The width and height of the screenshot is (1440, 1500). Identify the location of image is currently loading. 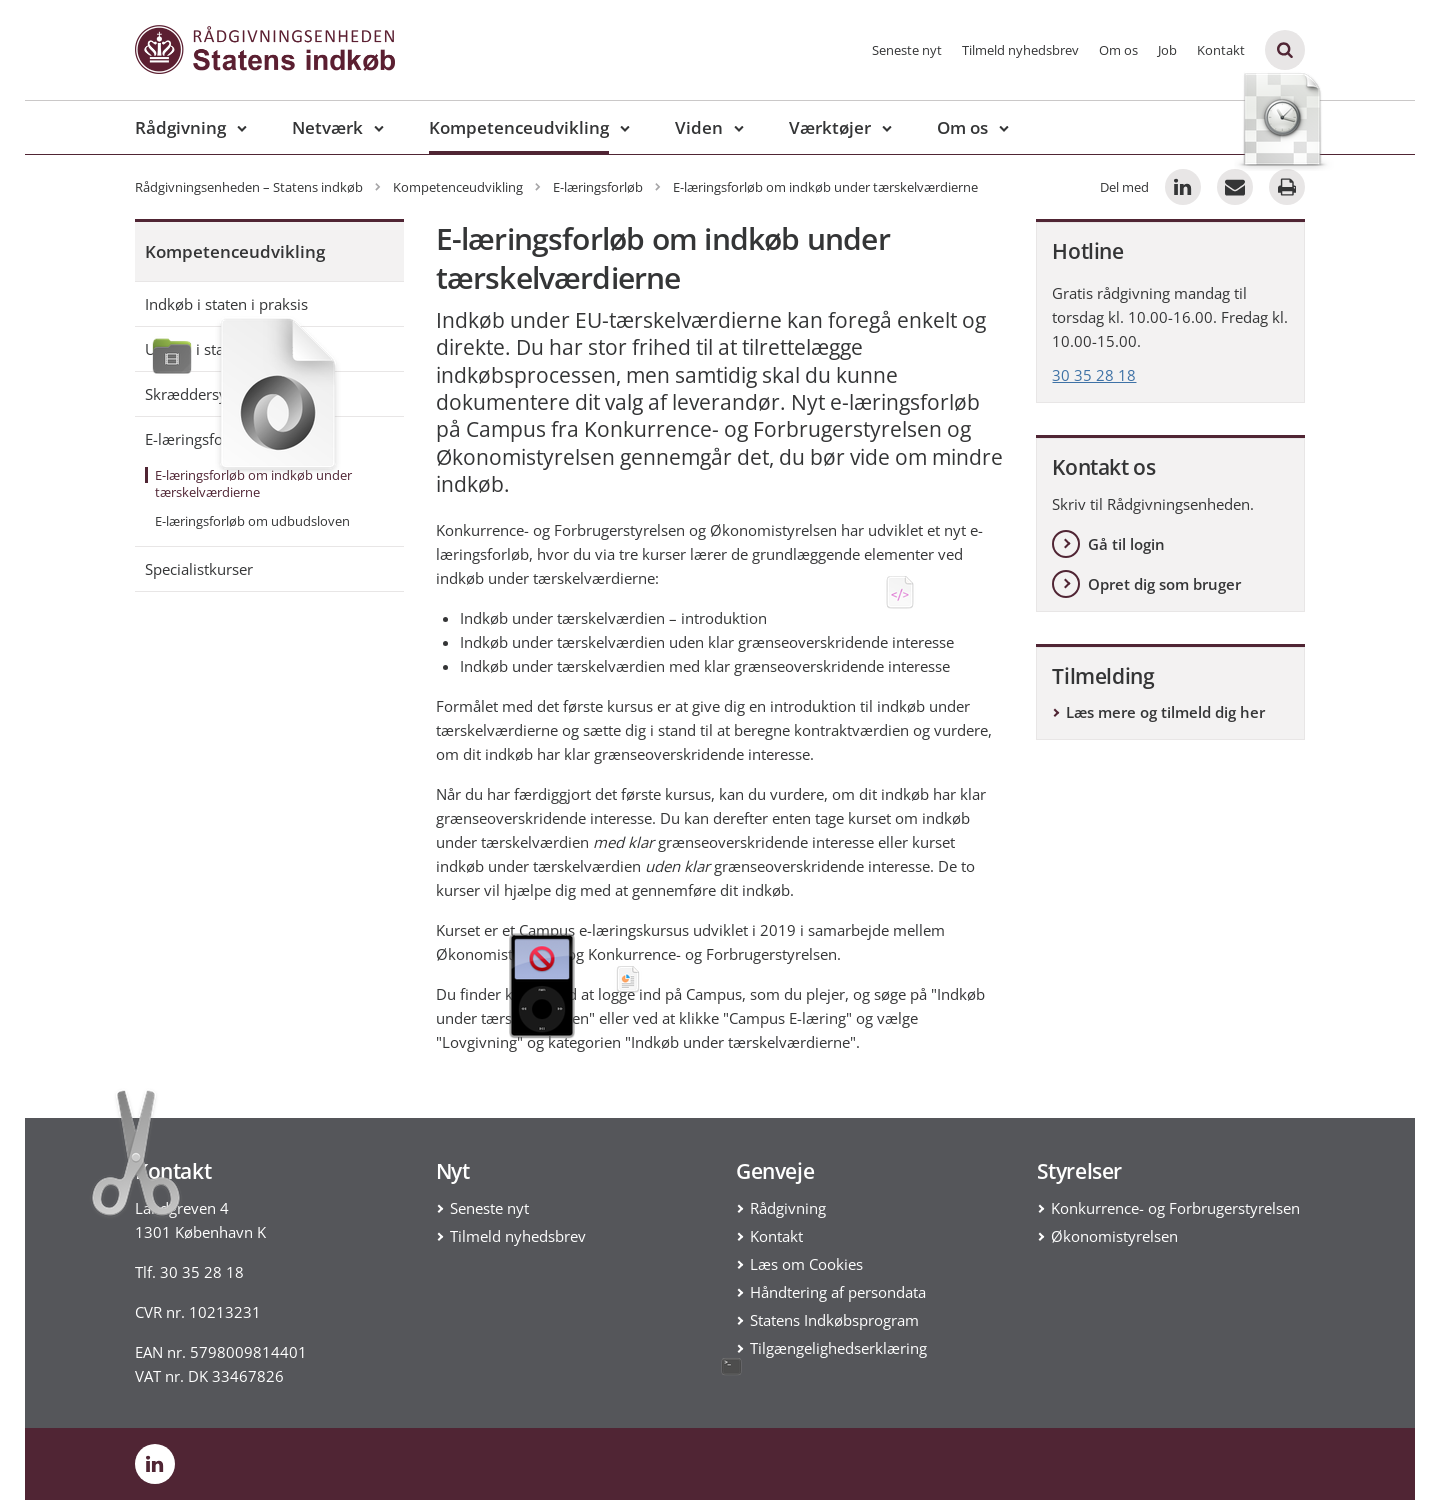
(1284, 119).